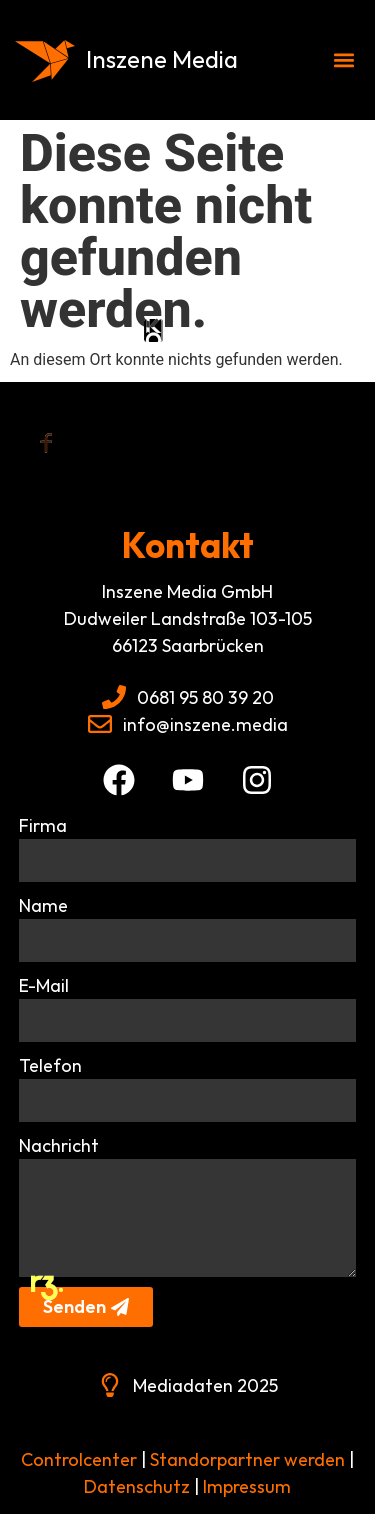 The height and width of the screenshot is (1514, 375). Describe the element at coordinates (46, 444) in the screenshot. I see `open Facebook app` at that location.